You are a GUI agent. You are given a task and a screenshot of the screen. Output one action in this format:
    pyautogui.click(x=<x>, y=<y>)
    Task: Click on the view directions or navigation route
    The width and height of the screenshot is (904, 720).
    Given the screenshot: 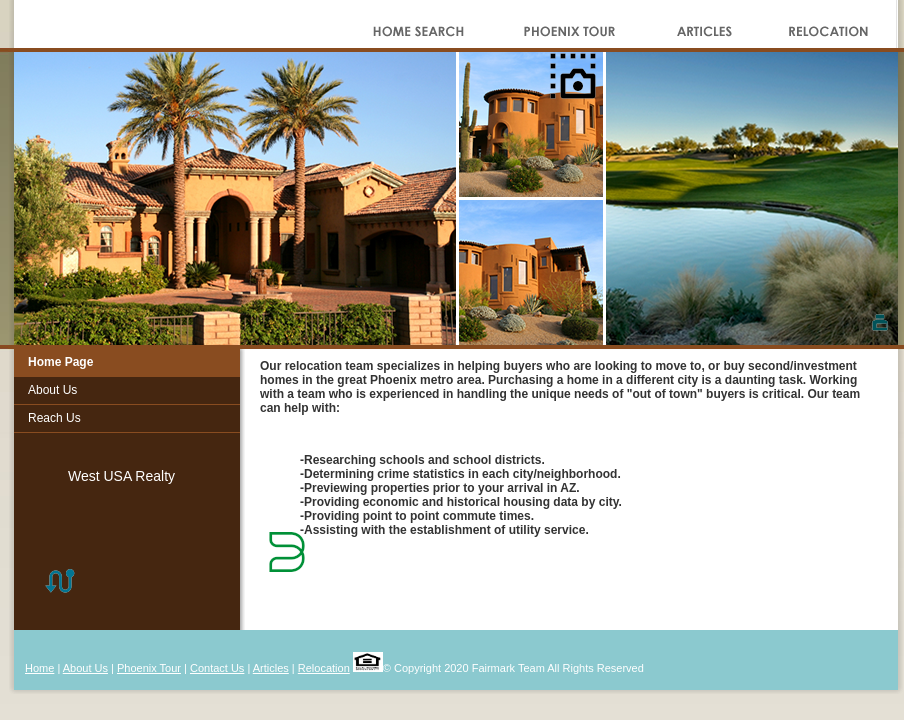 What is the action you would take?
    pyautogui.click(x=60, y=581)
    